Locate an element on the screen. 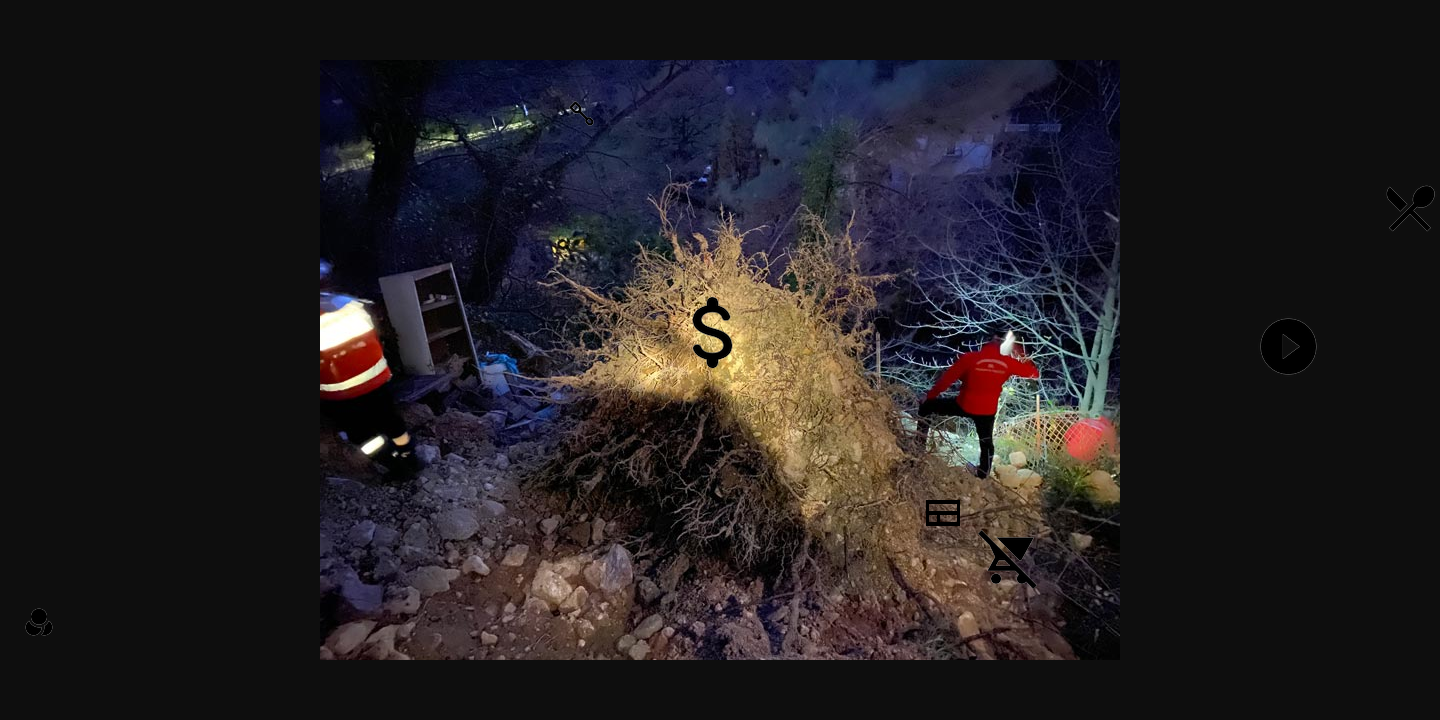 Image resolution: width=1440 pixels, height=720 pixels. remove item from shopping cart is located at coordinates (1009, 558).